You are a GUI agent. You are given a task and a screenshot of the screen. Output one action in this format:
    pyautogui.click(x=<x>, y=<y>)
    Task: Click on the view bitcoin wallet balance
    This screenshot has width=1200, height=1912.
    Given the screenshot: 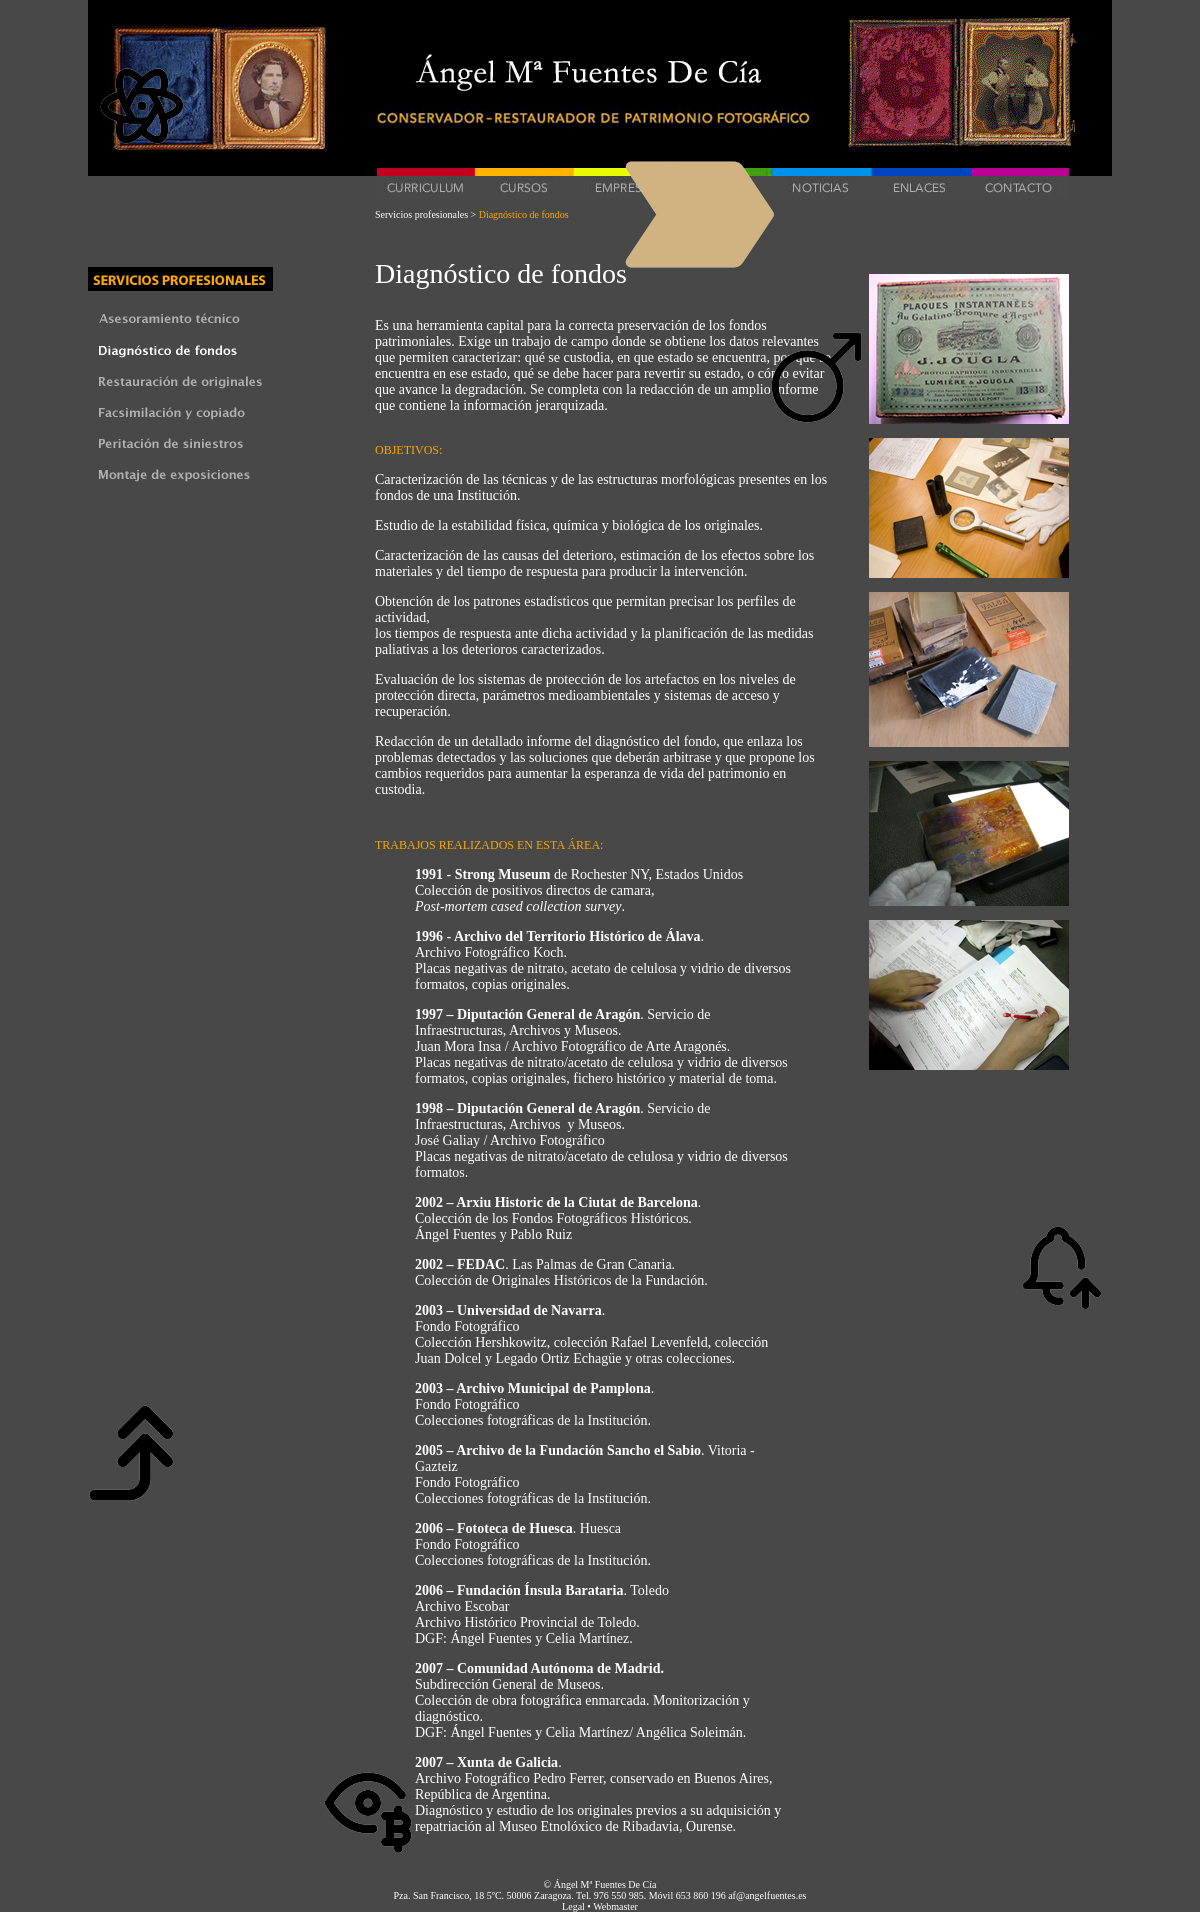 What is the action you would take?
    pyautogui.click(x=368, y=1803)
    